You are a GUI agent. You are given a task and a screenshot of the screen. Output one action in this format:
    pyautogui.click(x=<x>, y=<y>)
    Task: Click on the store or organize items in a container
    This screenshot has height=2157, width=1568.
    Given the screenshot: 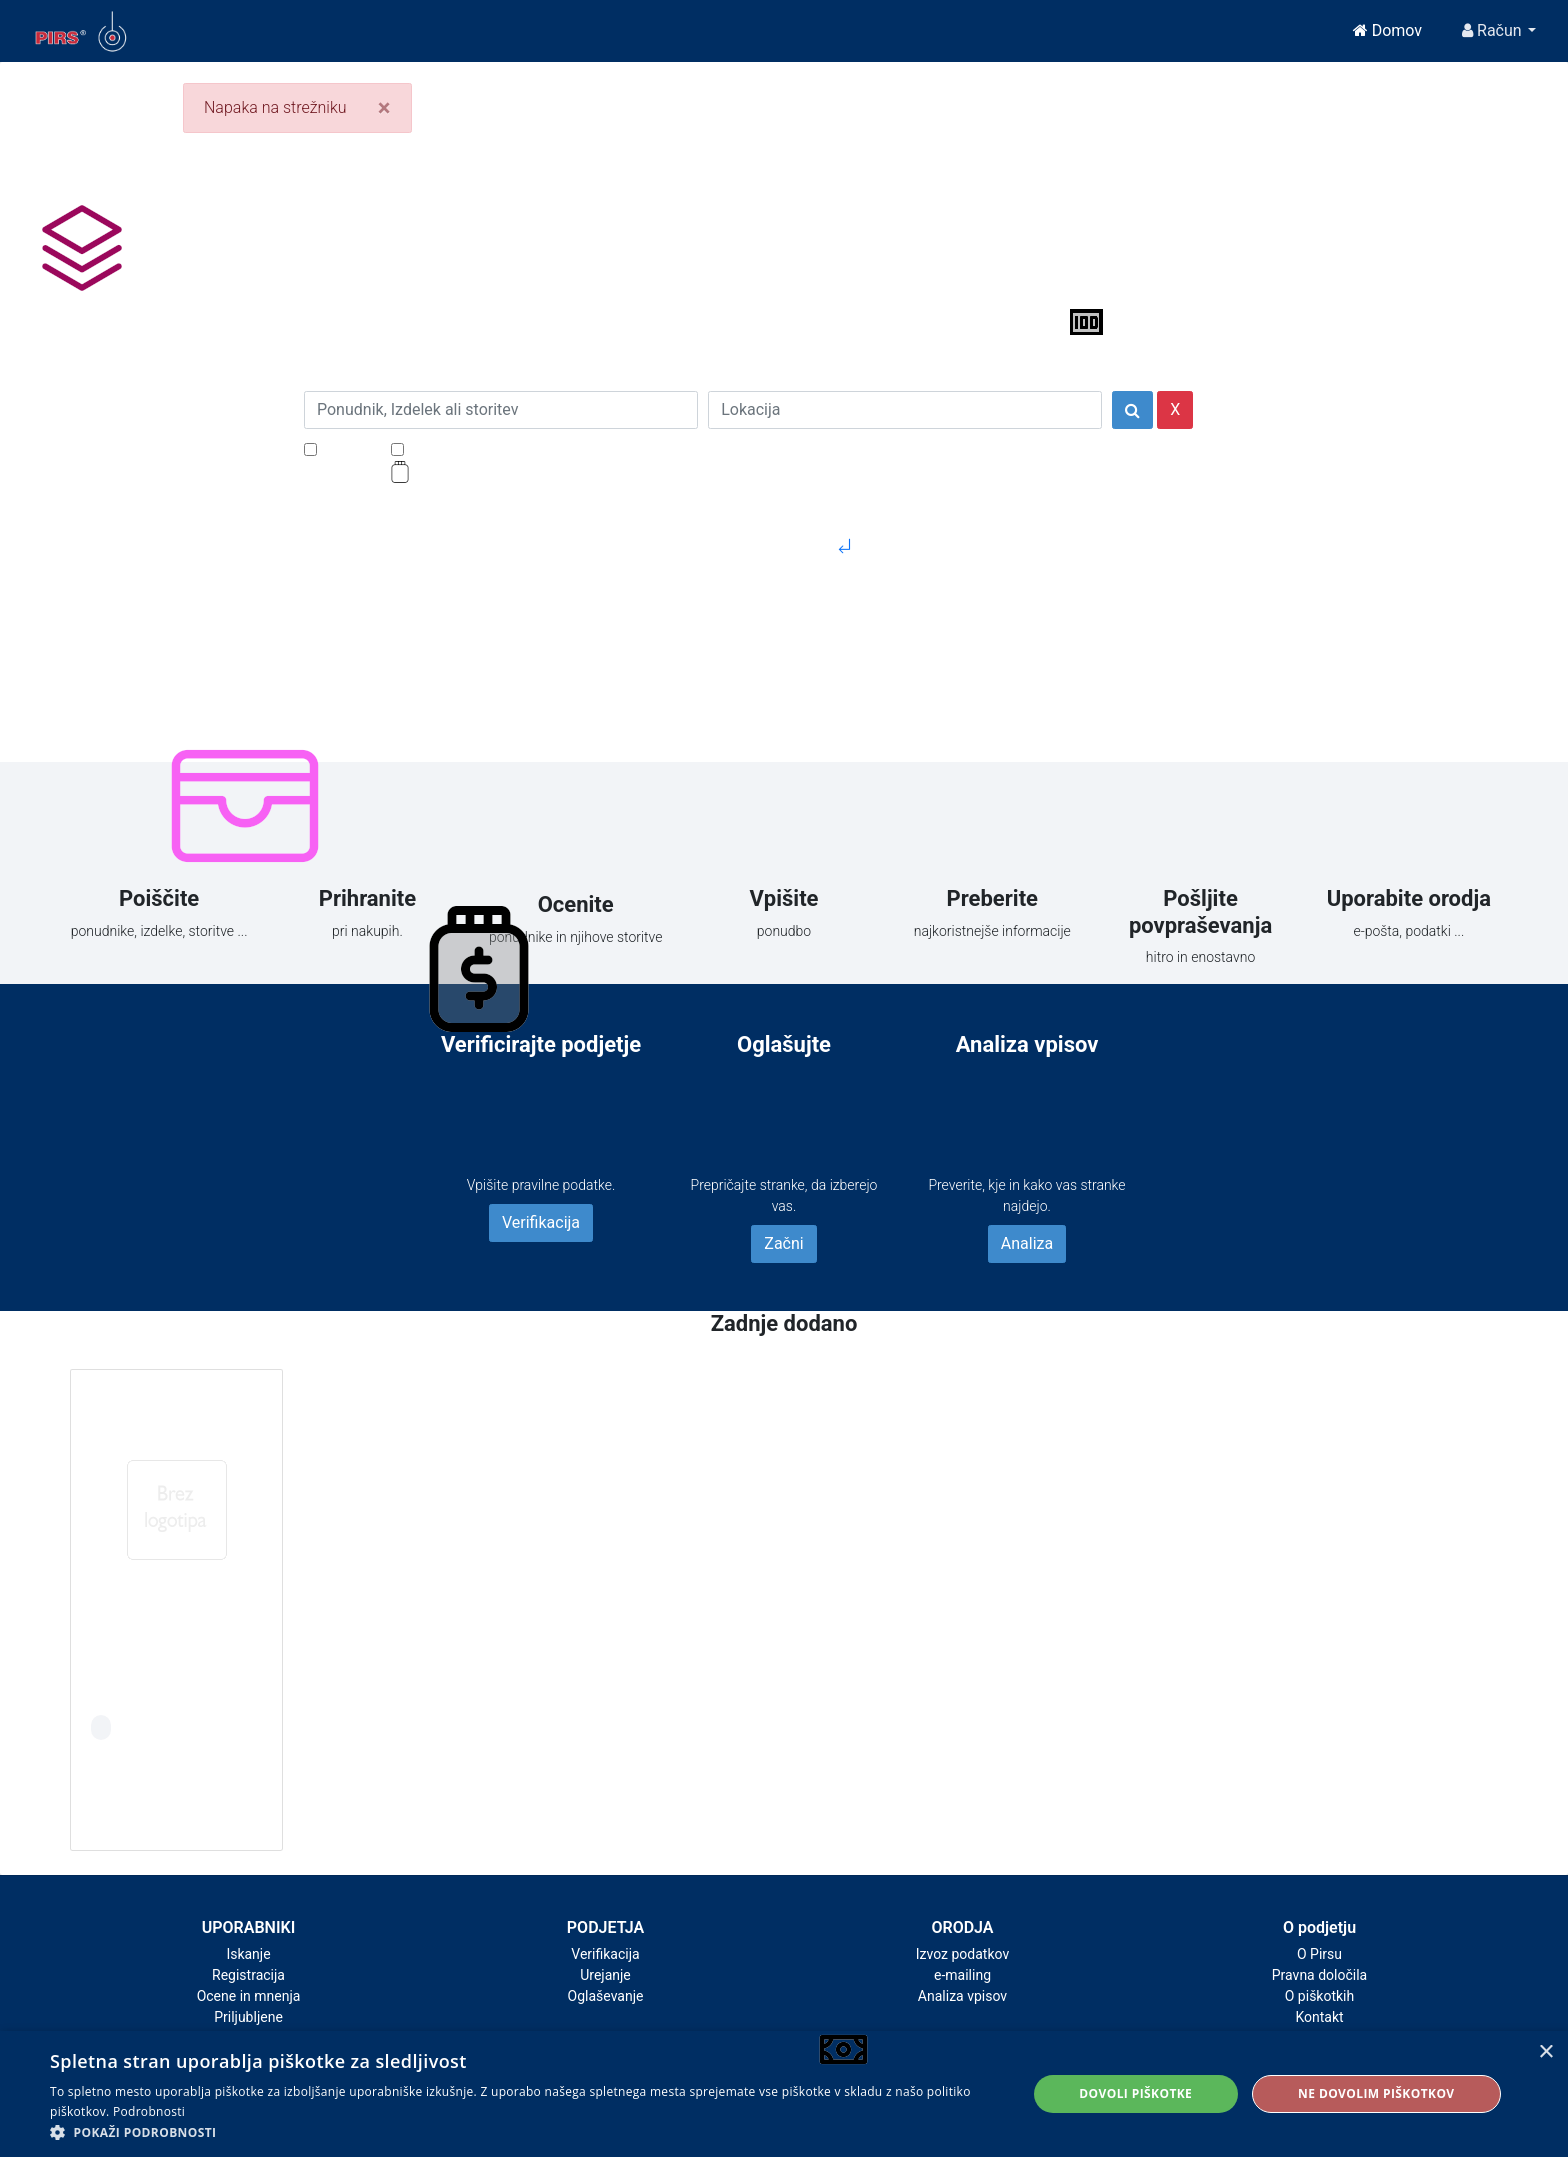 What is the action you would take?
    pyautogui.click(x=400, y=472)
    